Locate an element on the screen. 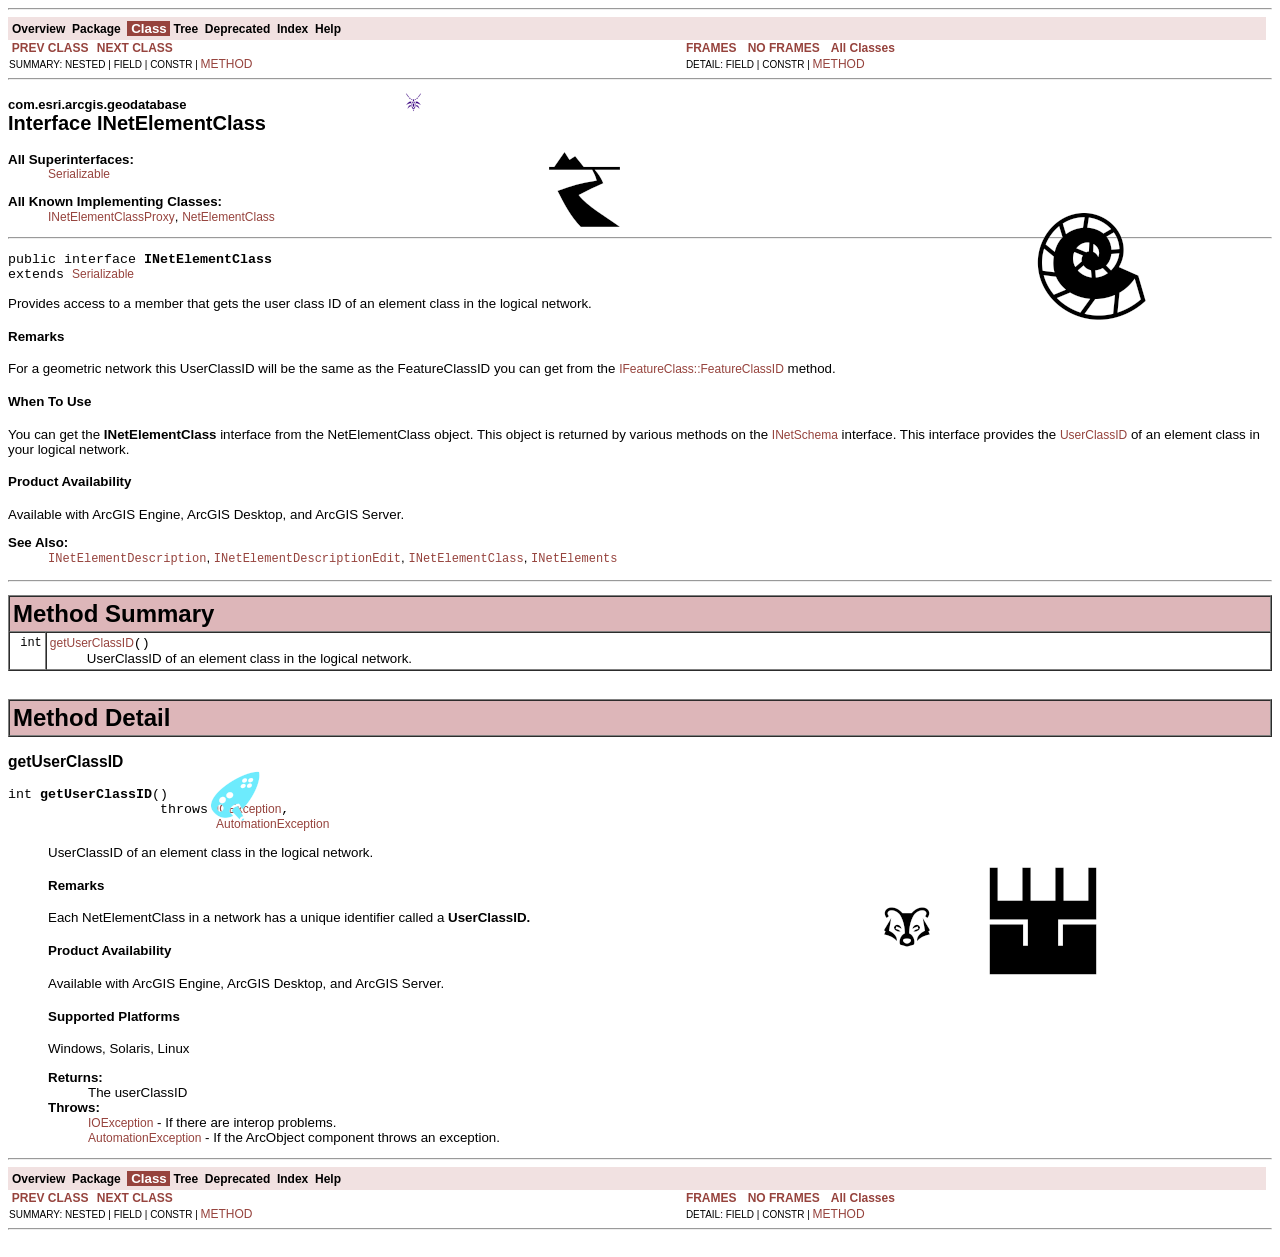 This screenshot has width=1280, height=1257. badger character or mascot icon is located at coordinates (907, 926).